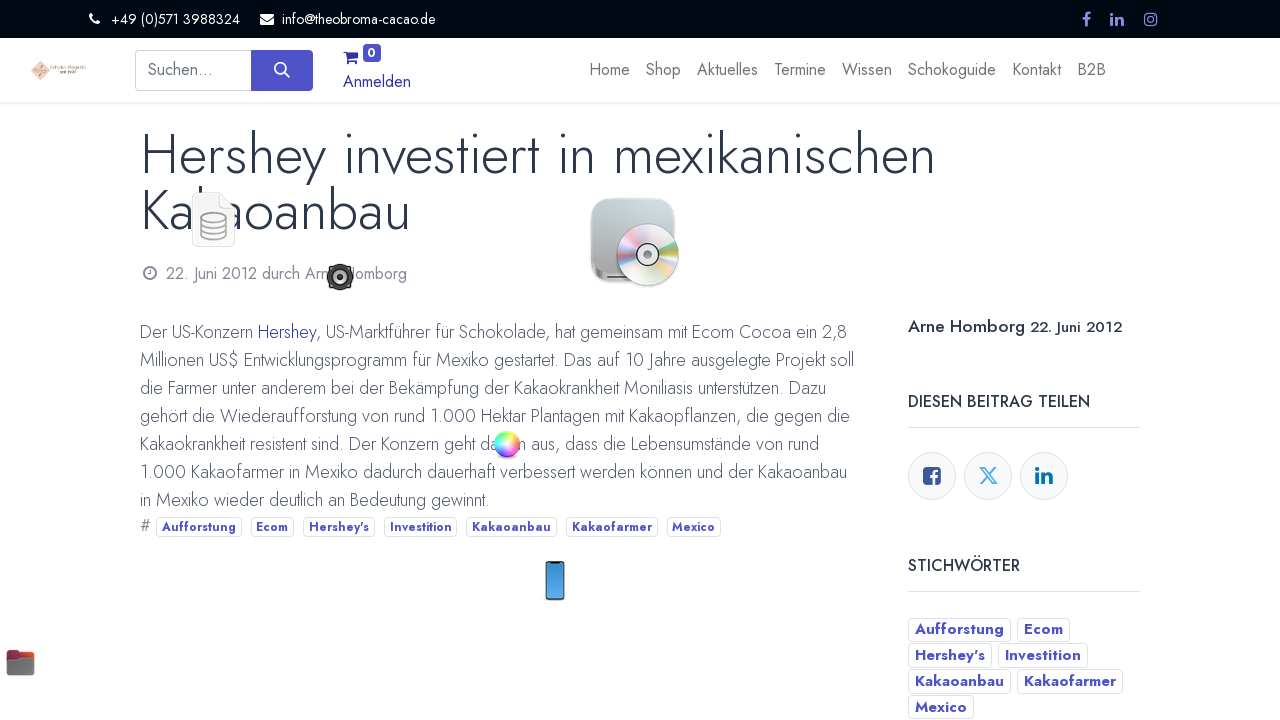  I want to click on folder ready to accept dragged files, so click(20, 662).